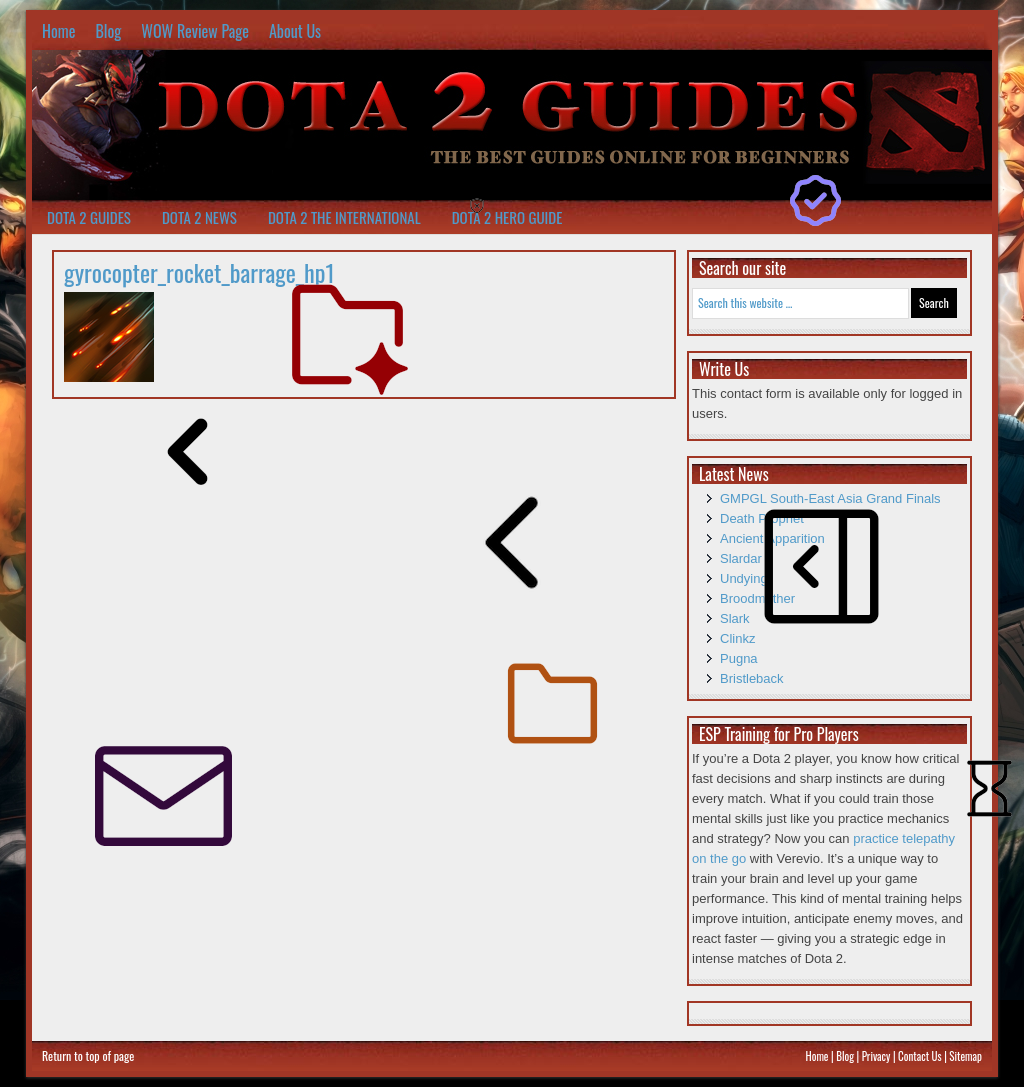  What do you see at coordinates (477, 206) in the screenshot?
I see `security check failed or blocked` at bounding box center [477, 206].